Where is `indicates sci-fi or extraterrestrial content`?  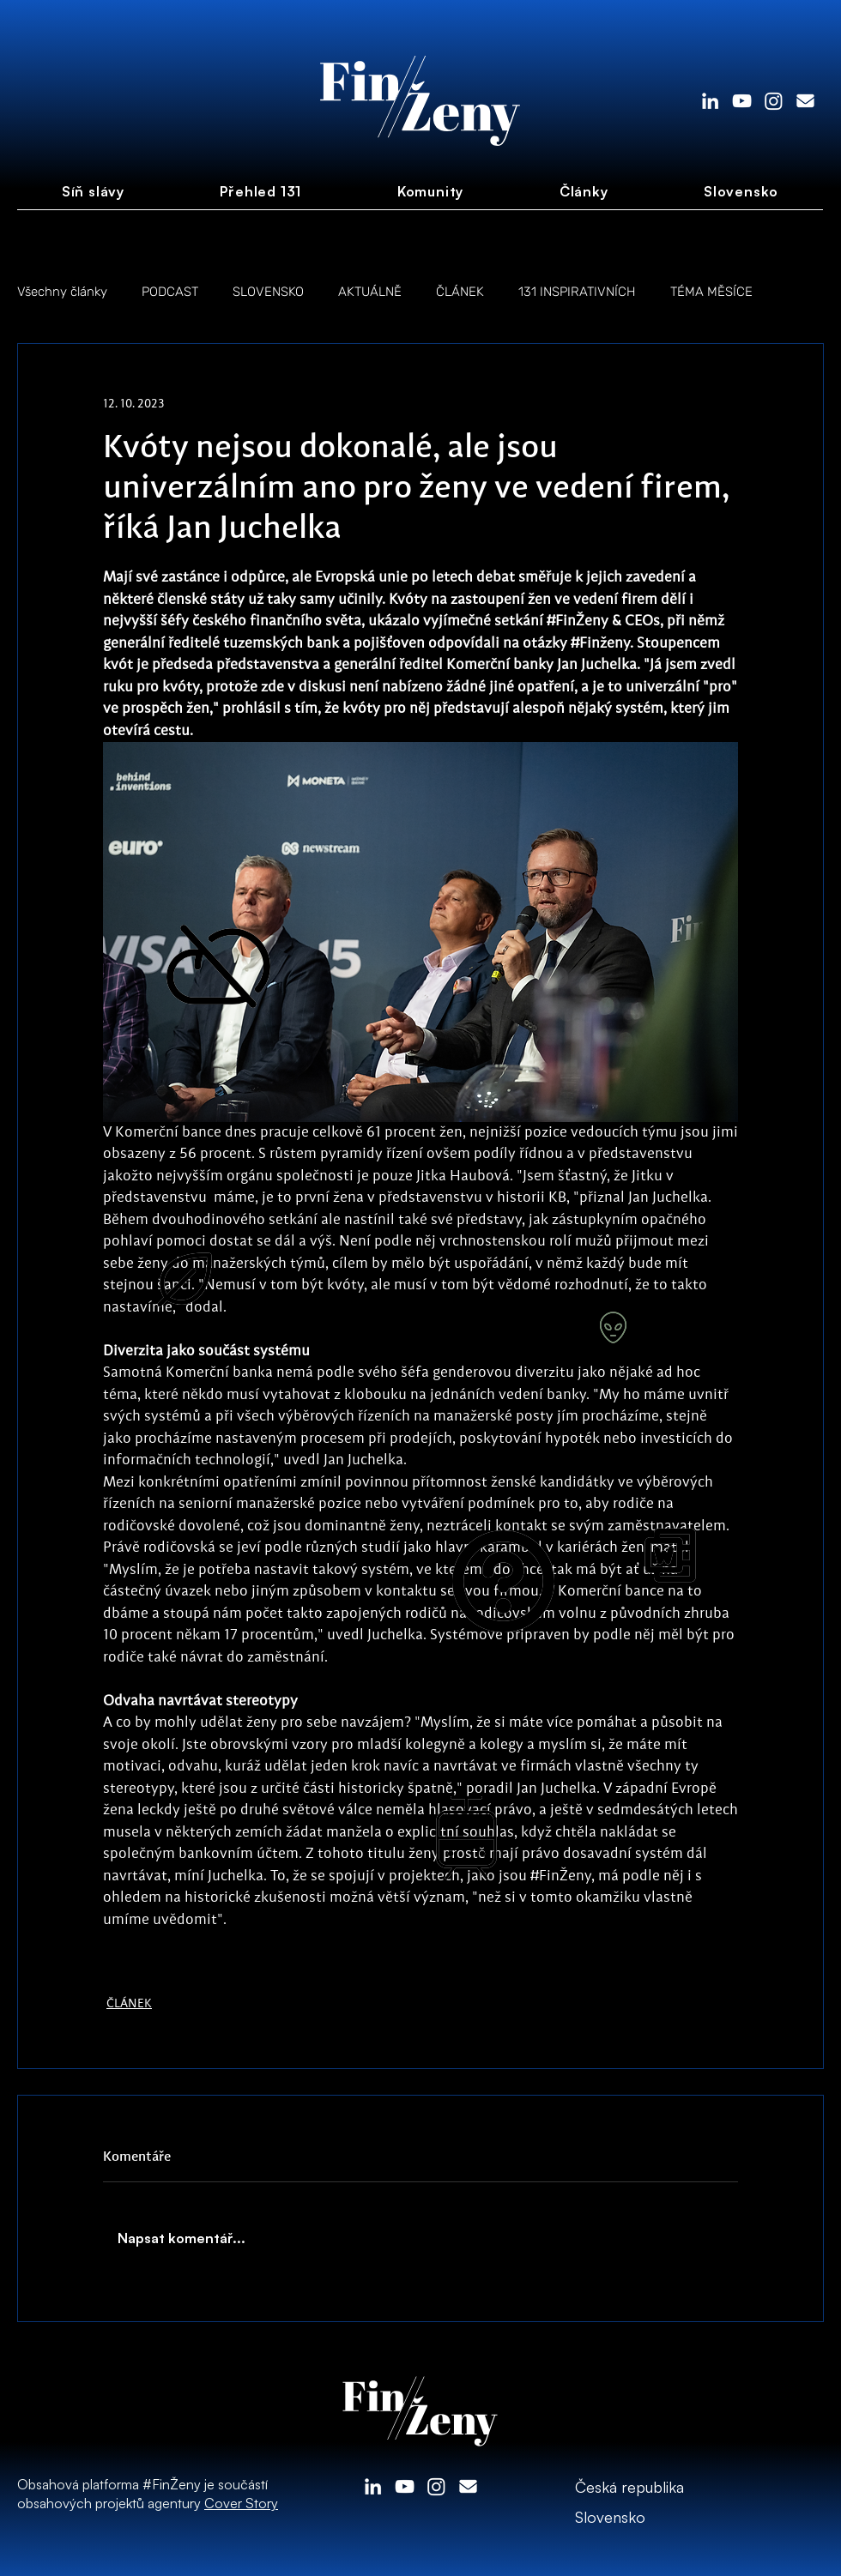 indicates sci-fi or extraterrestrial content is located at coordinates (613, 1327).